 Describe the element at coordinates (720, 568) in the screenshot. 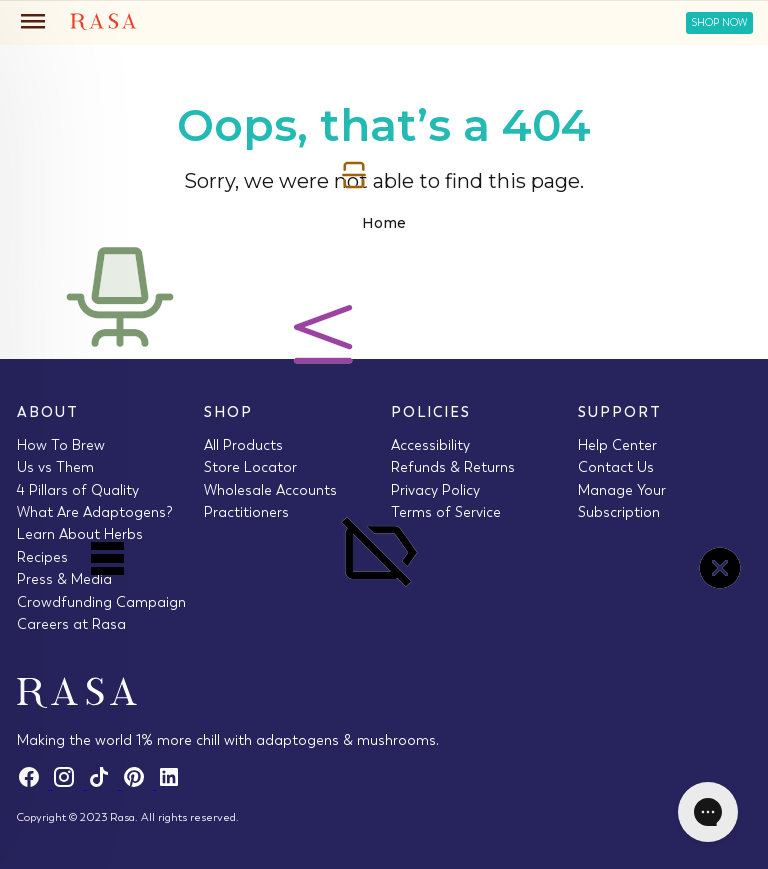

I see `close or dismiss a dialog` at that location.